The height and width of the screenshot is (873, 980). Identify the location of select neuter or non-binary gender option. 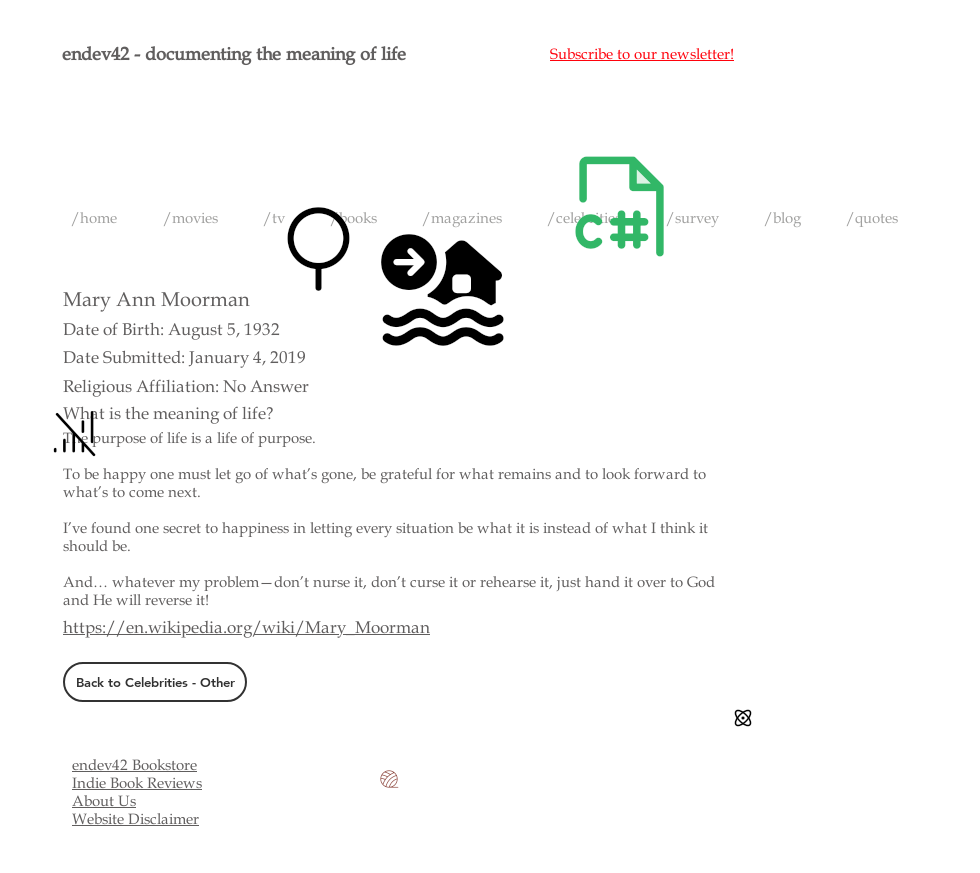
(318, 247).